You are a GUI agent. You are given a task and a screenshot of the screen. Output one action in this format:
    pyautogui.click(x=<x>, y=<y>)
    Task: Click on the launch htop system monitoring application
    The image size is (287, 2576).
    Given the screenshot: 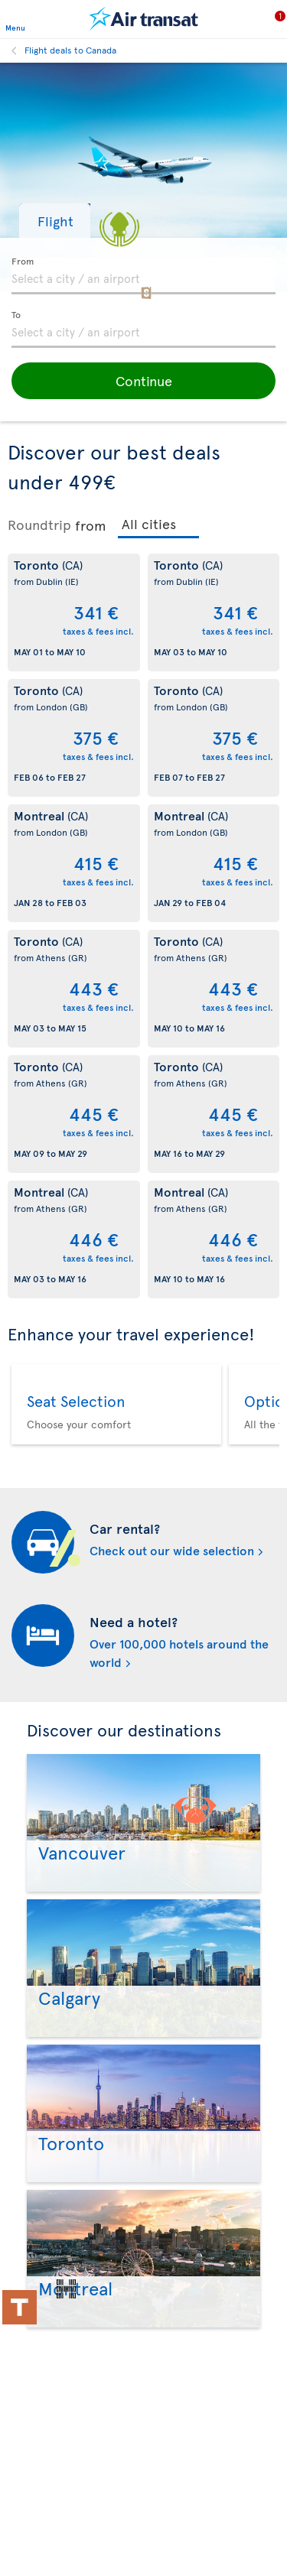 What is the action you would take?
    pyautogui.click(x=66, y=2289)
    